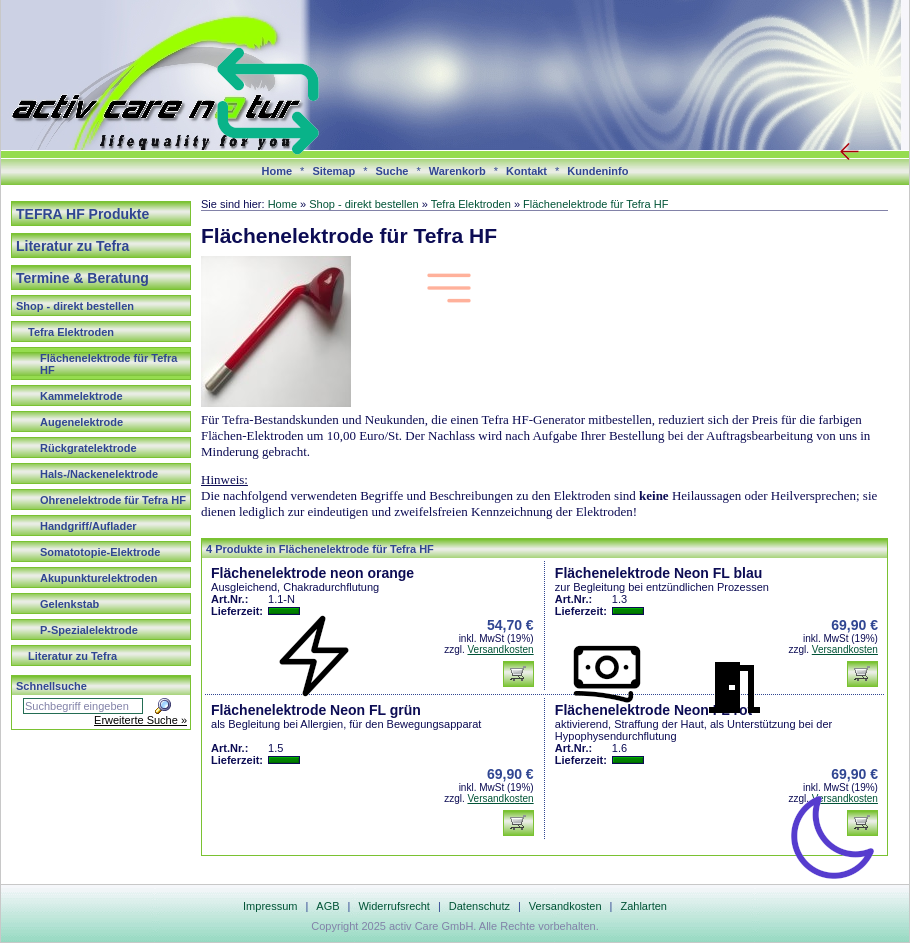 This screenshot has width=910, height=943. Describe the element at coordinates (734, 687) in the screenshot. I see `access meeting room booking` at that location.